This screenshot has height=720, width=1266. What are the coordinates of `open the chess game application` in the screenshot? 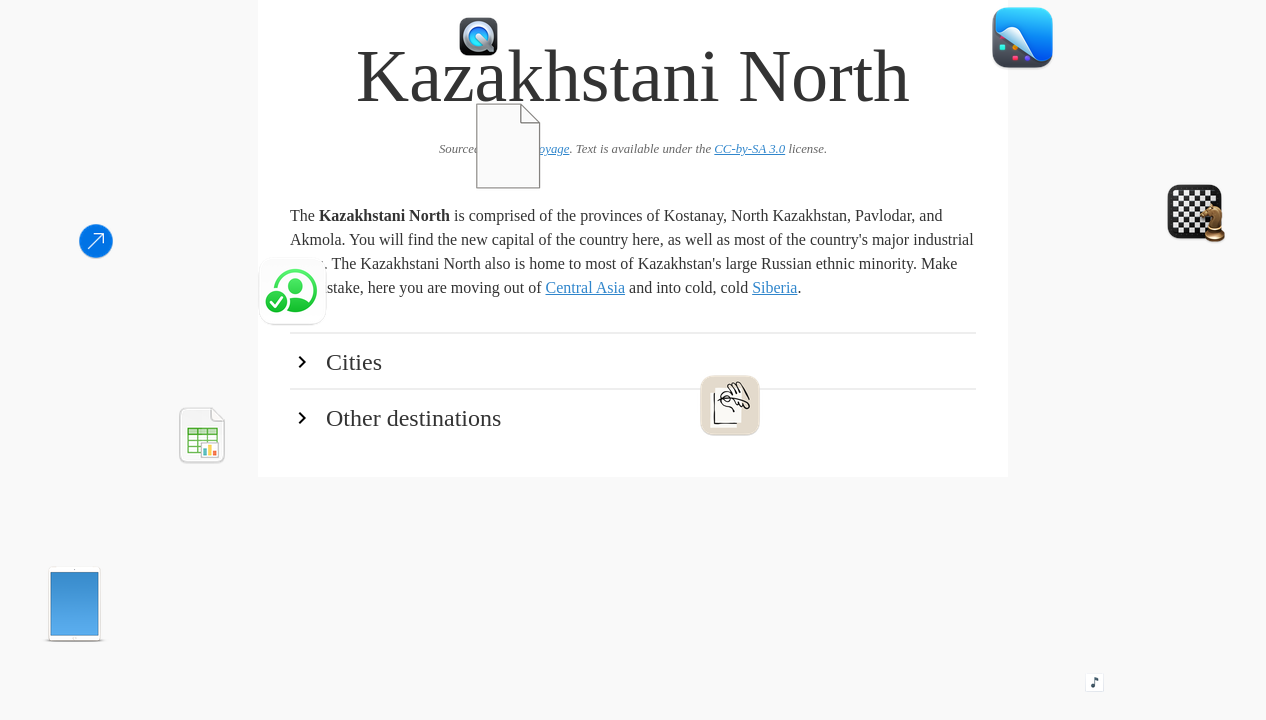 It's located at (1194, 211).